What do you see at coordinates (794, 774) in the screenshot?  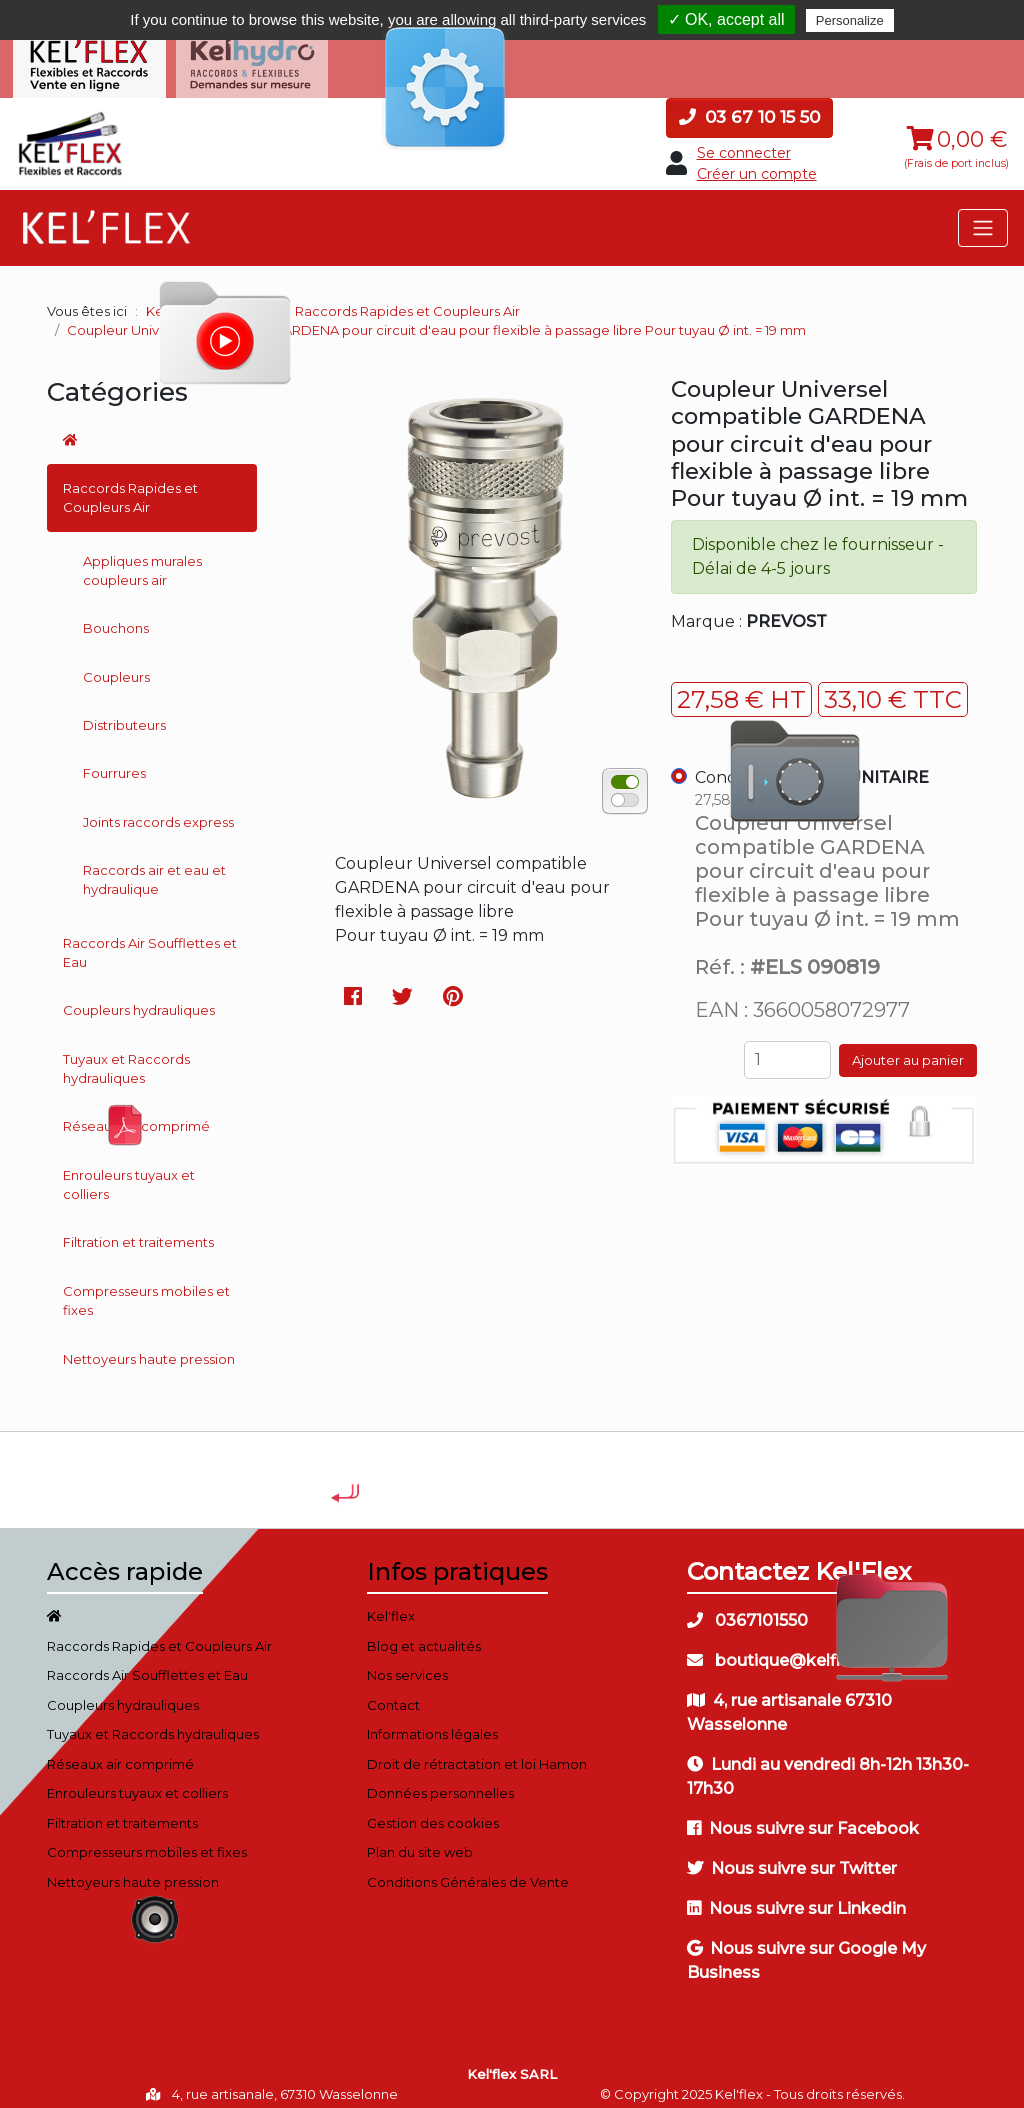 I see `access secured or locked files` at bounding box center [794, 774].